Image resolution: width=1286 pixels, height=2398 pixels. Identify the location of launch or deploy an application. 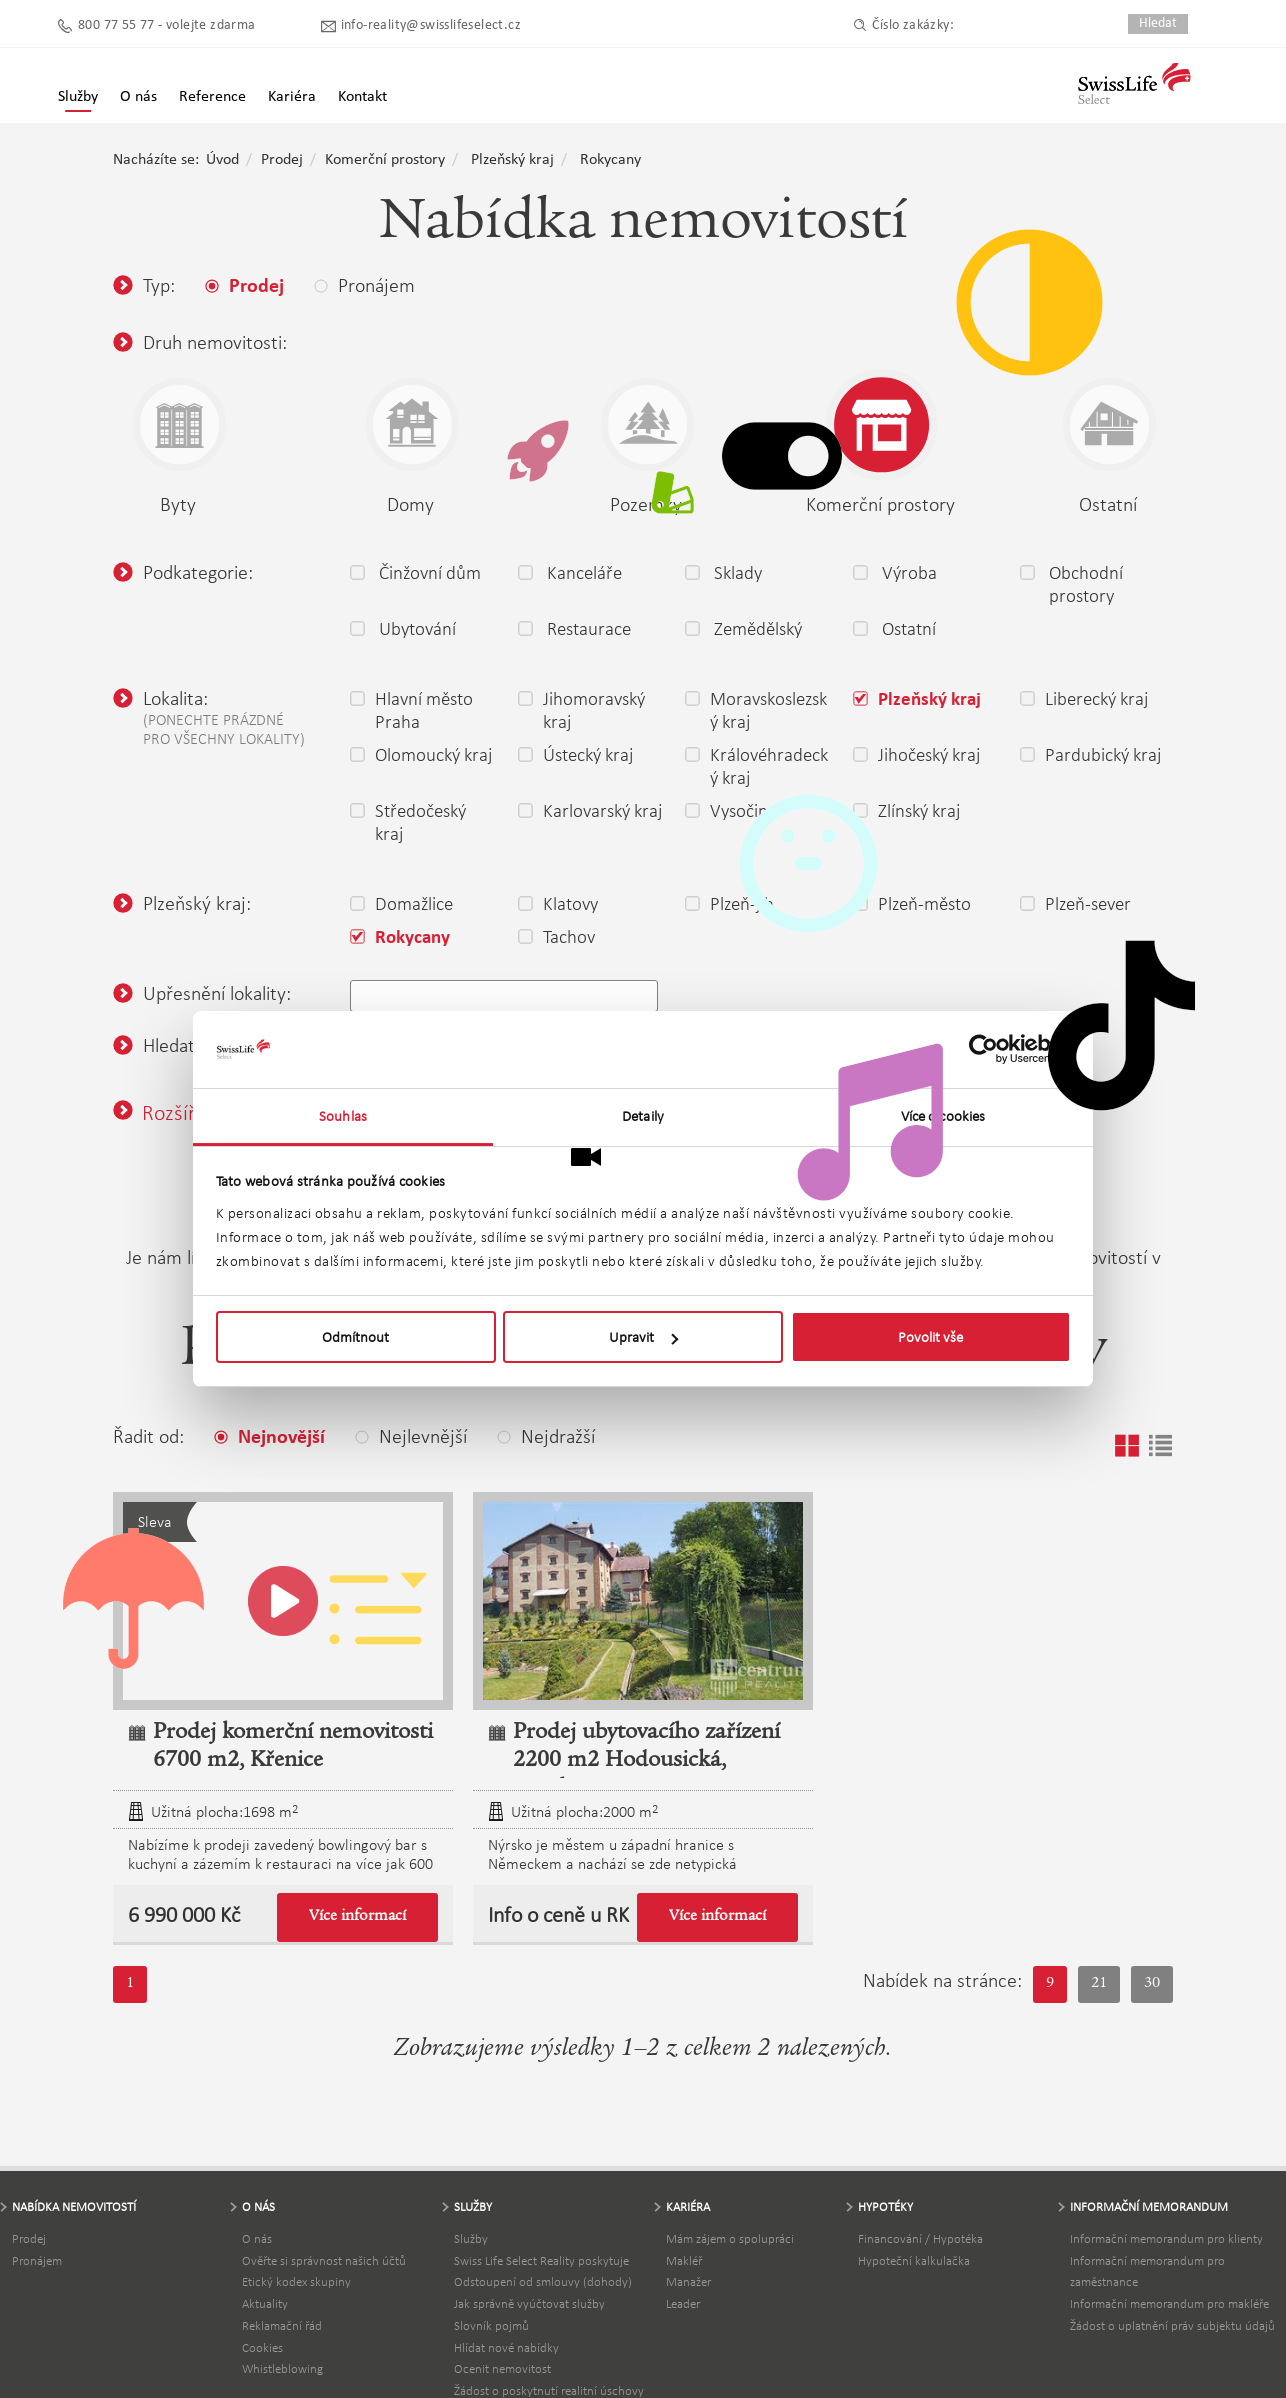
(538, 451).